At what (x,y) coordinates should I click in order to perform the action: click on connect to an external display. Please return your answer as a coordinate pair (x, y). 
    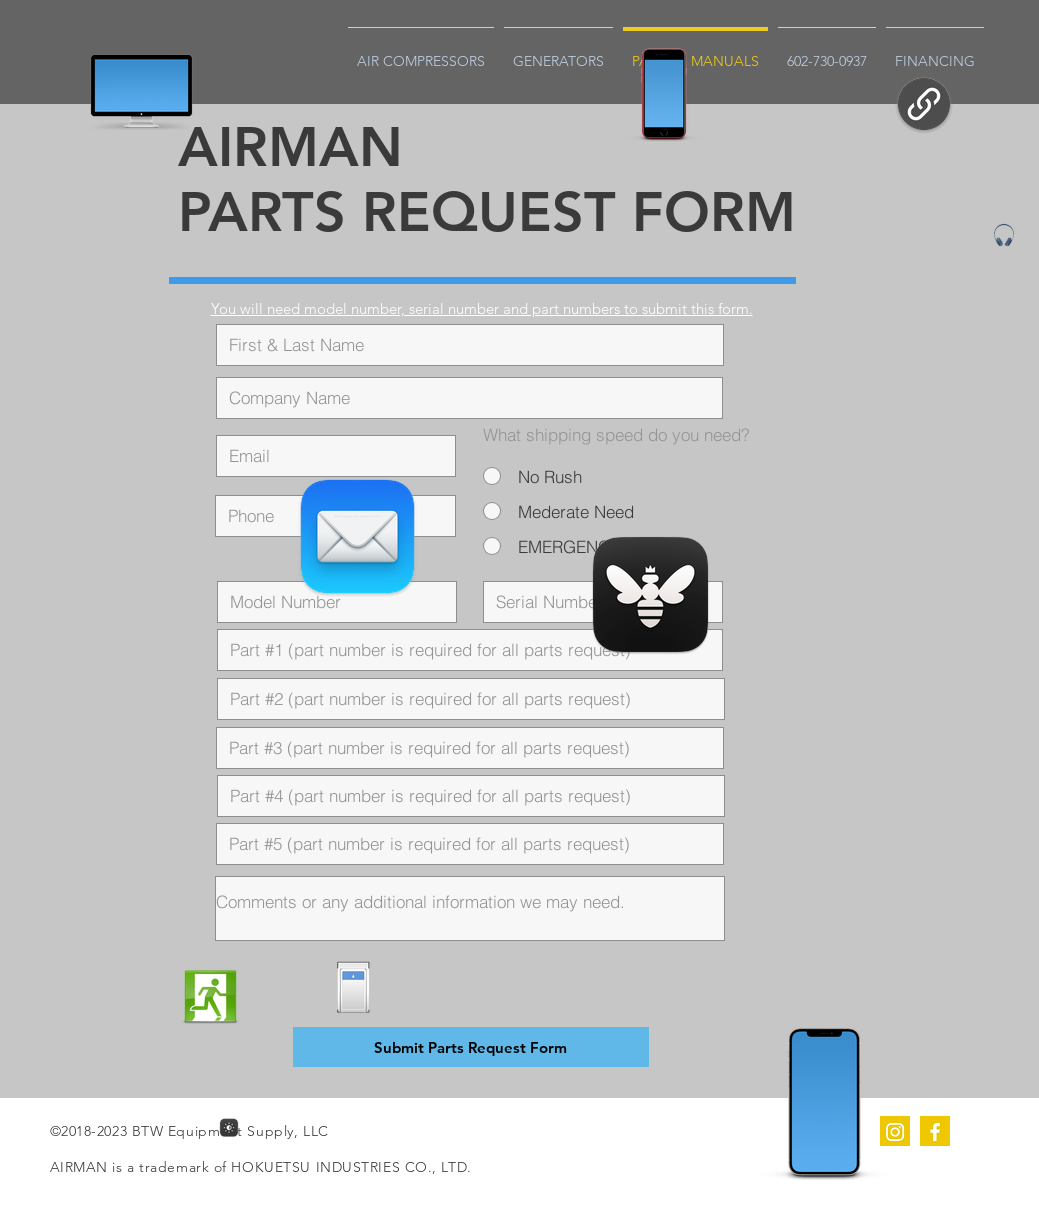
    Looking at the image, I should click on (141, 80).